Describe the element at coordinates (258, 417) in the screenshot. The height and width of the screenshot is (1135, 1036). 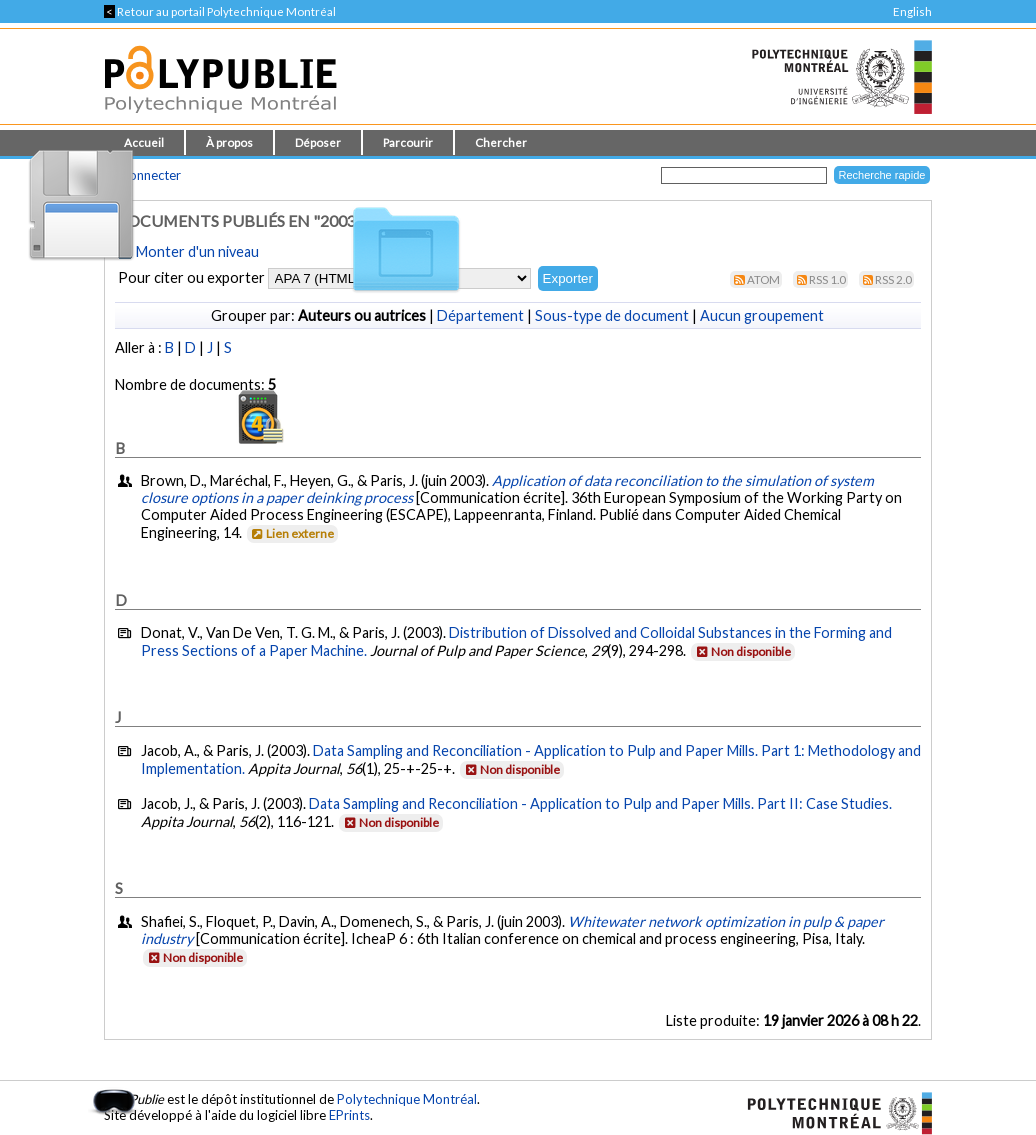
I see `locked RAID 4 storage array` at that location.